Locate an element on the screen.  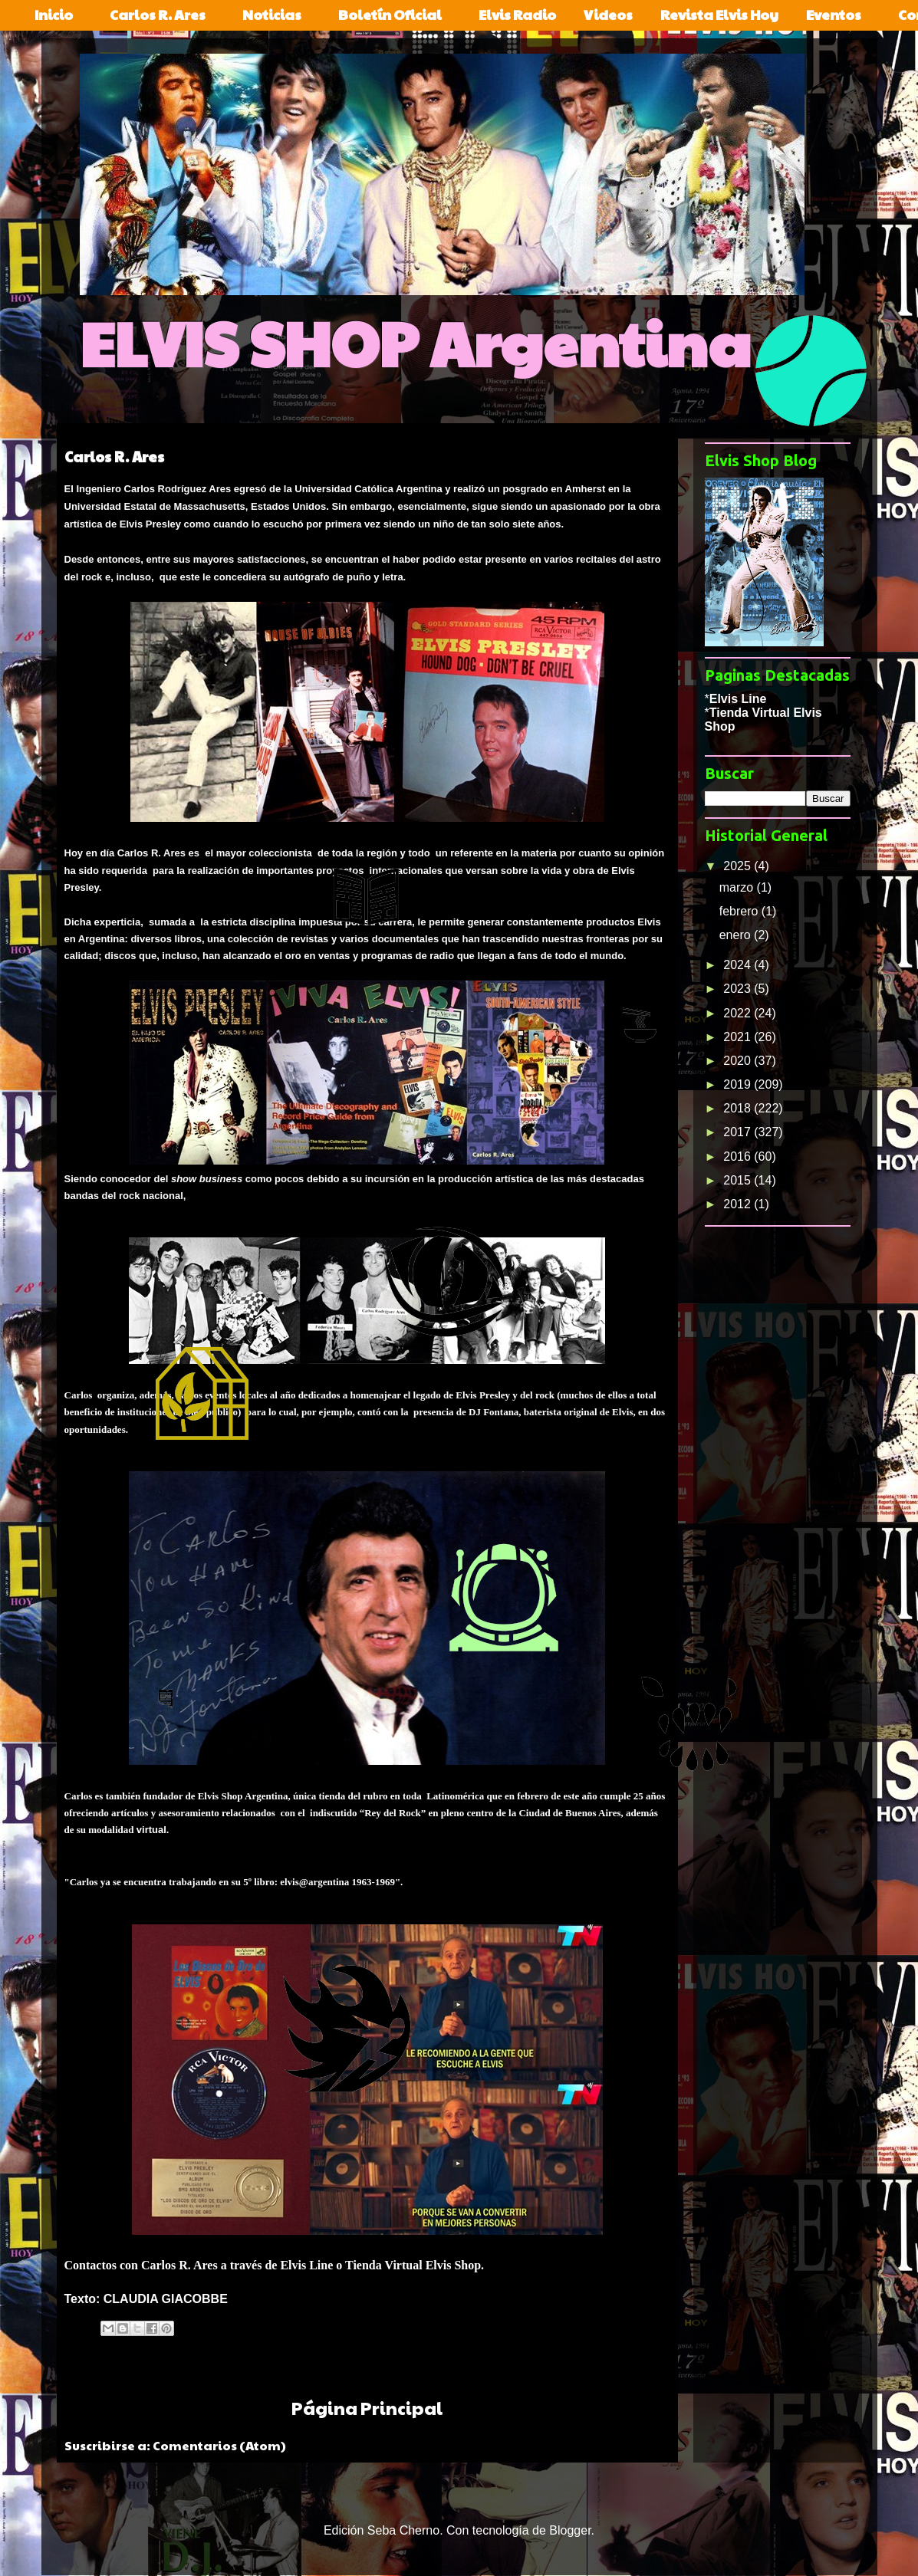
view news and articles is located at coordinates (366, 896).